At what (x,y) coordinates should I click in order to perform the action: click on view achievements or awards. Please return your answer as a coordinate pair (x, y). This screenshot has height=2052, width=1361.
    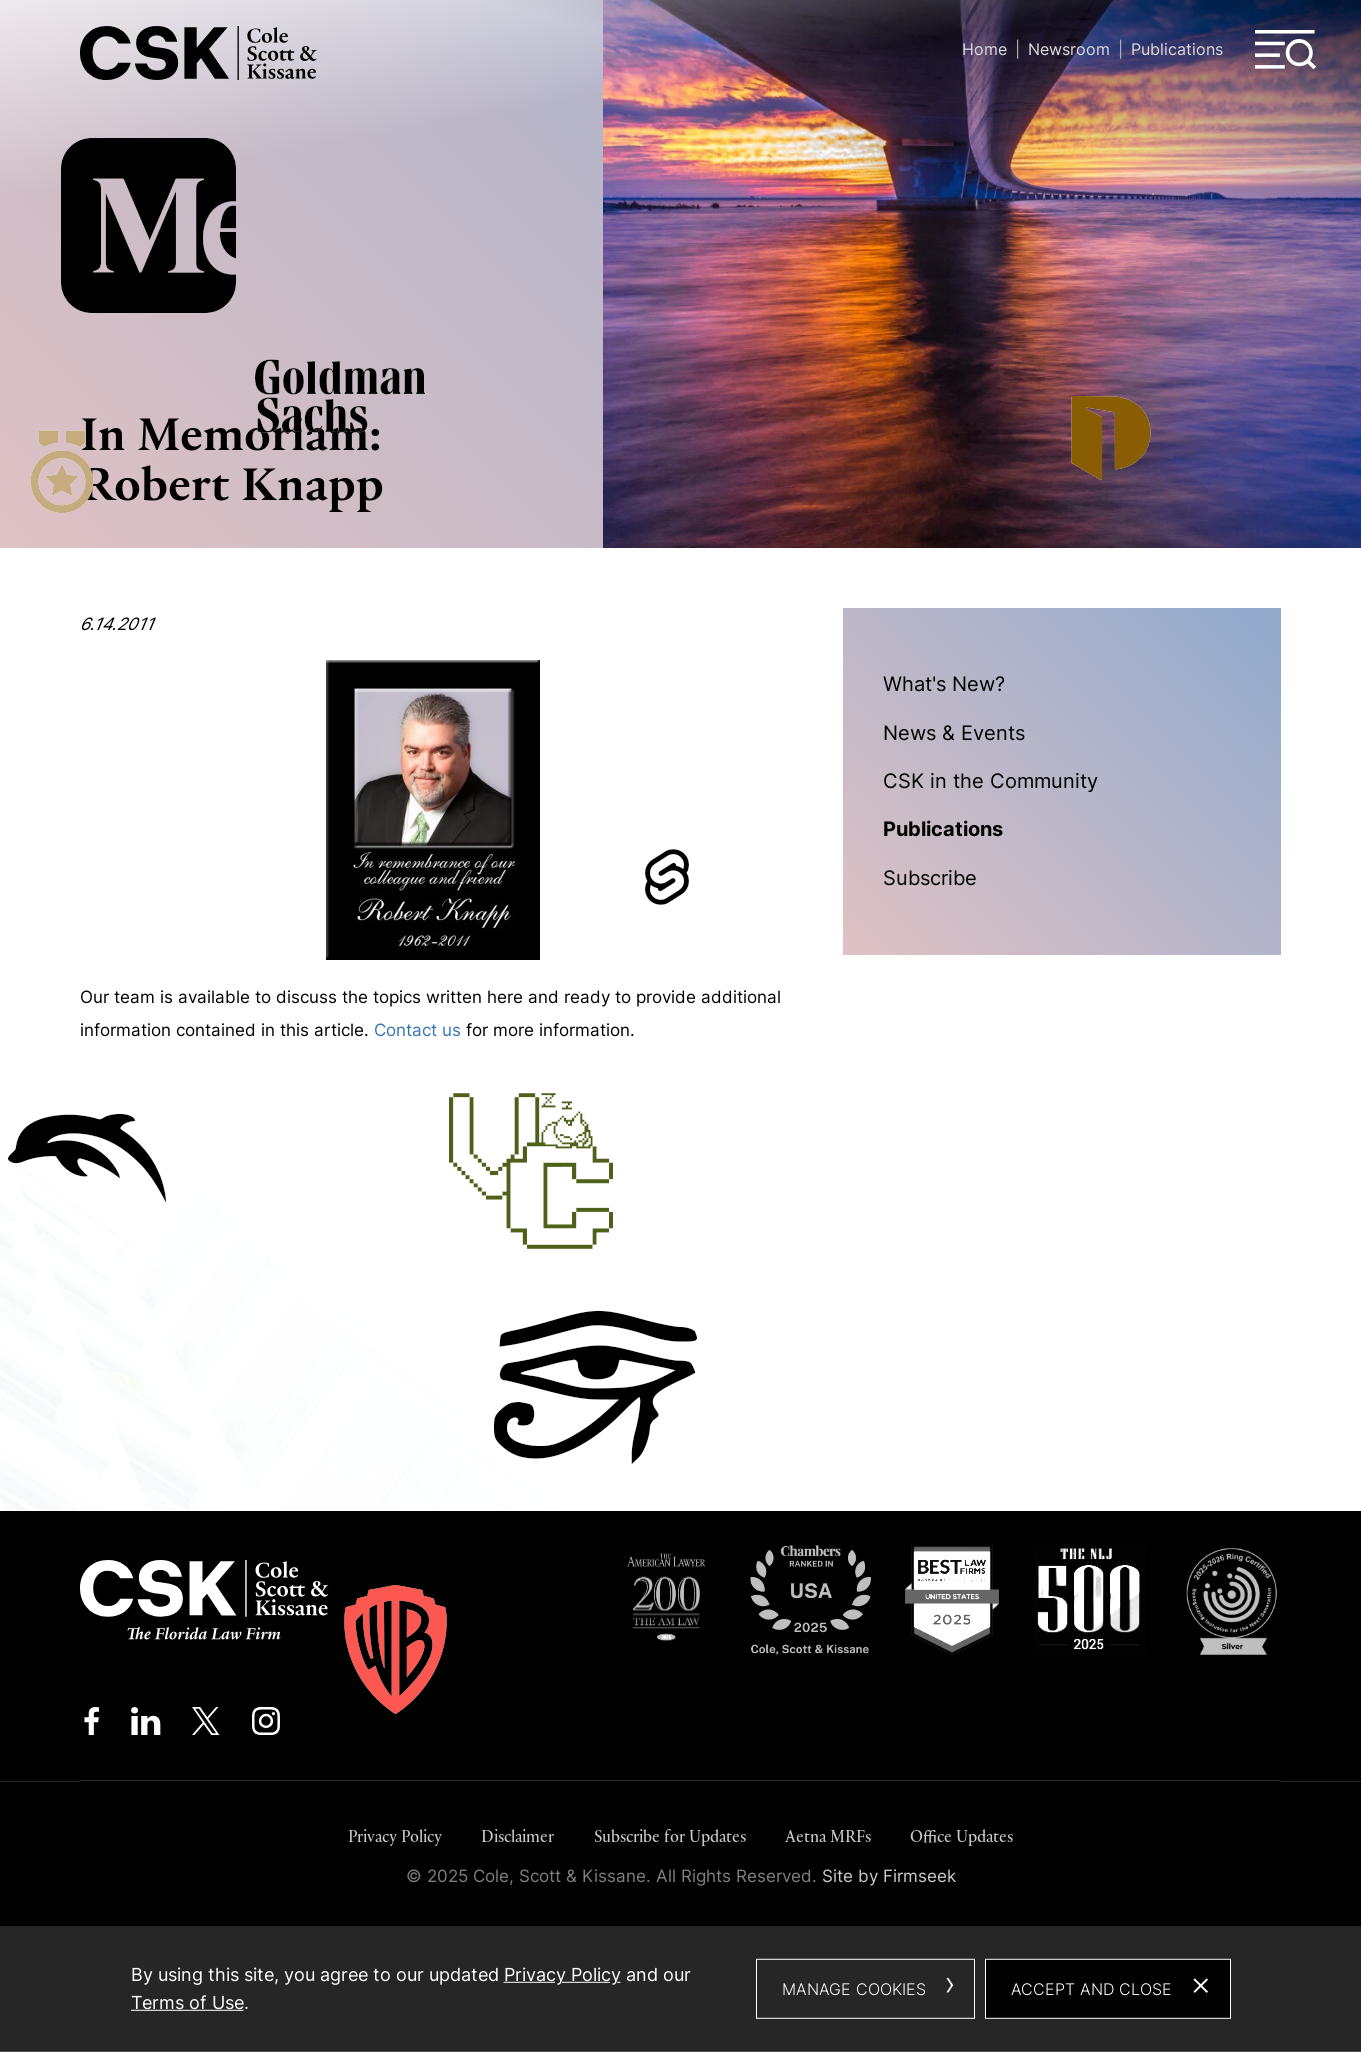
    Looking at the image, I should click on (62, 470).